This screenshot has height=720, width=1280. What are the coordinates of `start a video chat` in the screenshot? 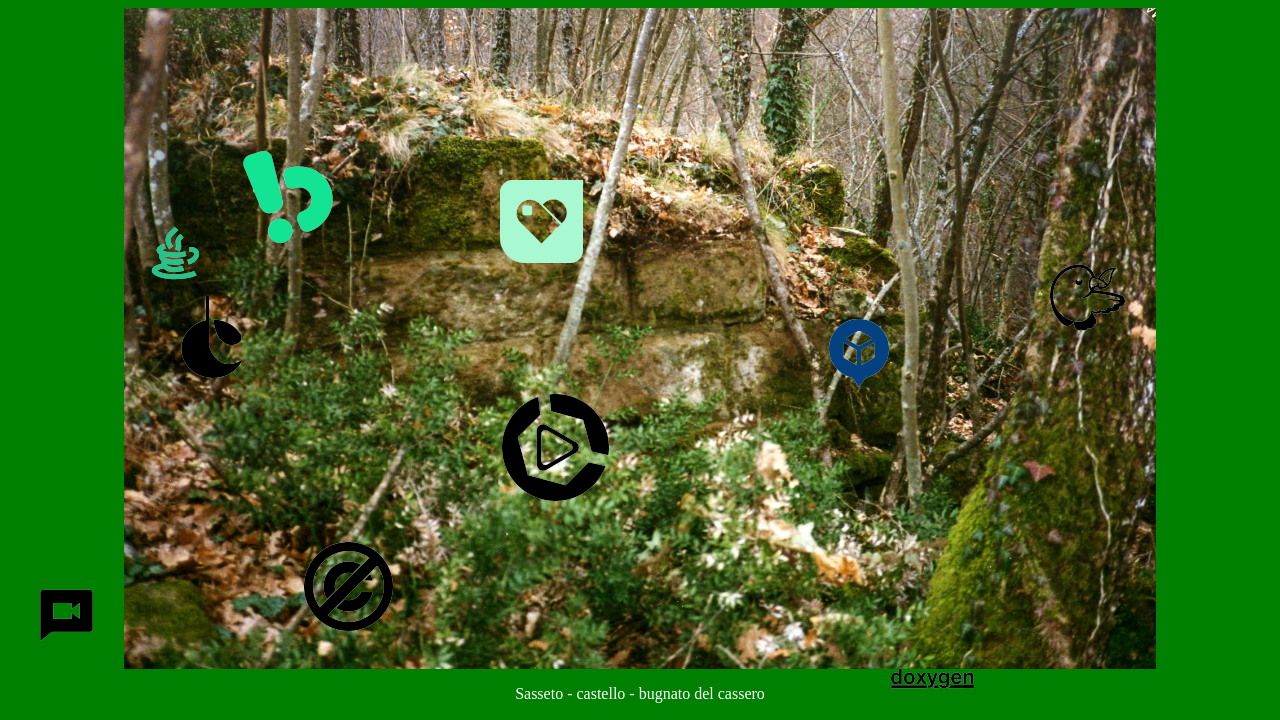 It's located at (66, 613).